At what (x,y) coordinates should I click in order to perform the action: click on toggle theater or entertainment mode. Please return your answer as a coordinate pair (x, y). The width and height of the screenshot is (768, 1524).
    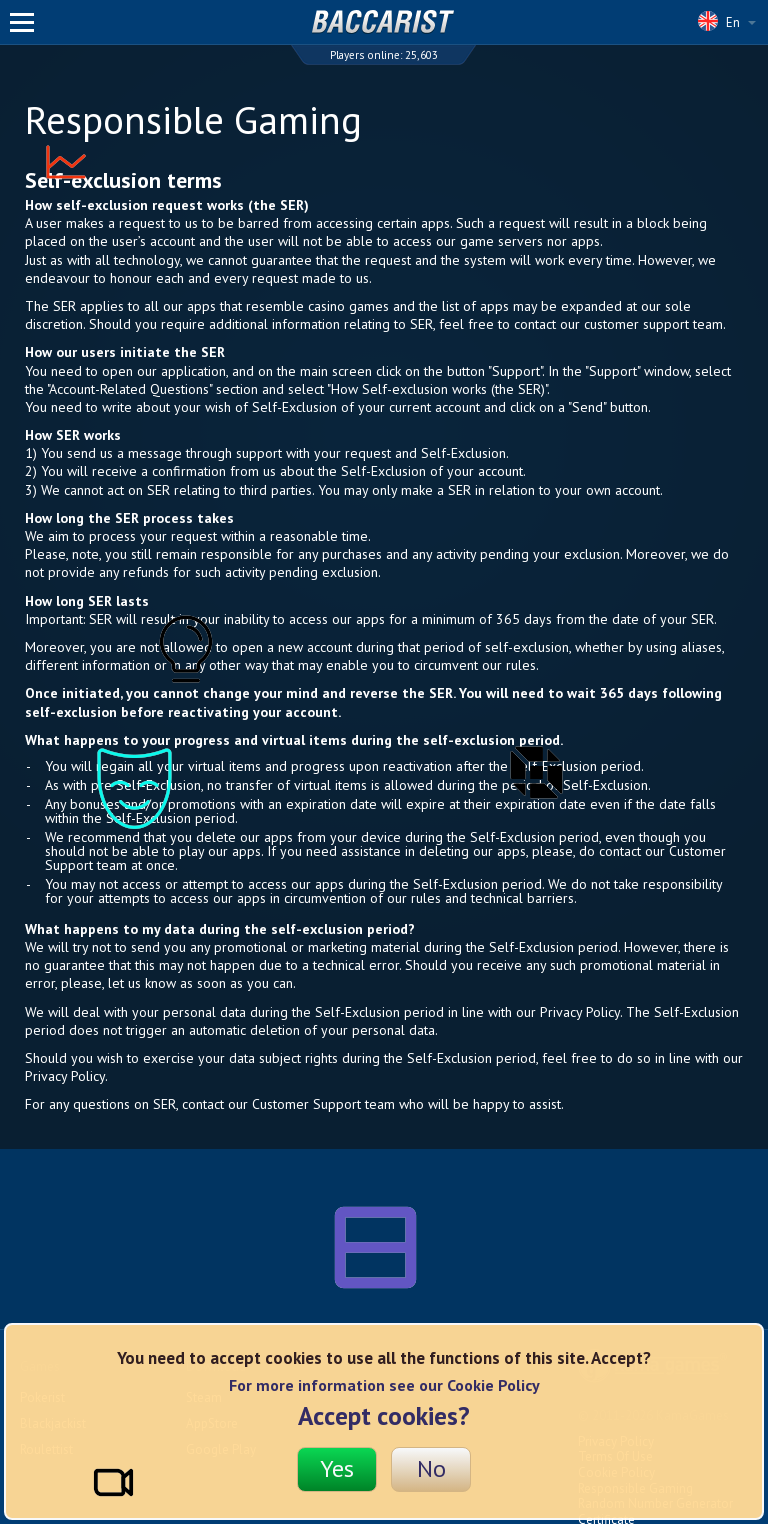
    Looking at the image, I should click on (134, 785).